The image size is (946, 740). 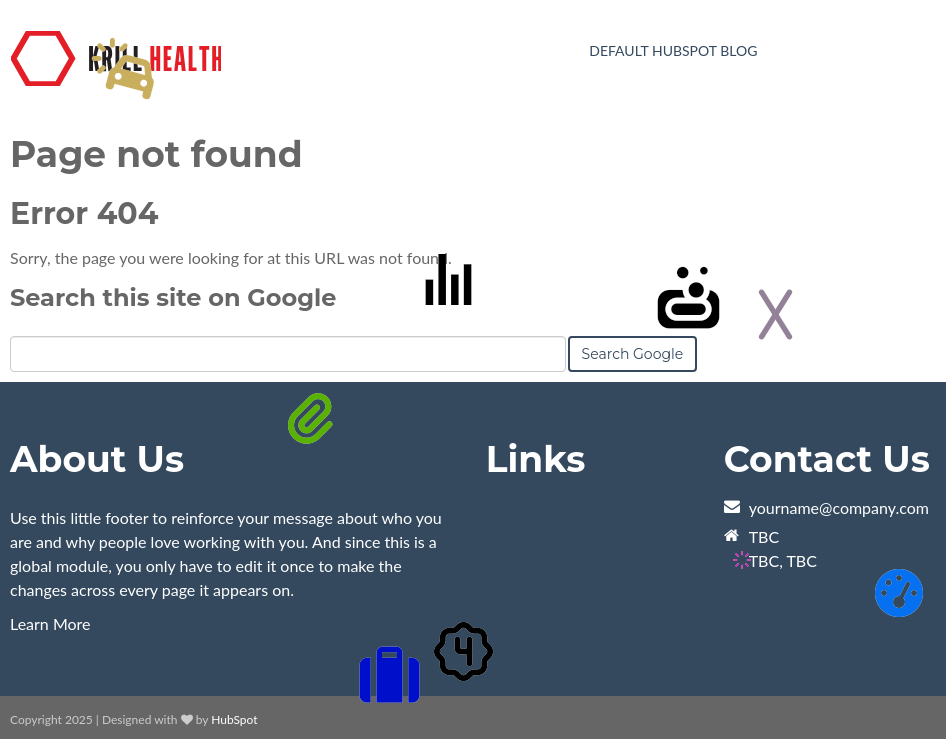 What do you see at coordinates (463, 651) in the screenshot?
I see `indicates a fourth-place ranking or position` at bounding box center [463, 651].